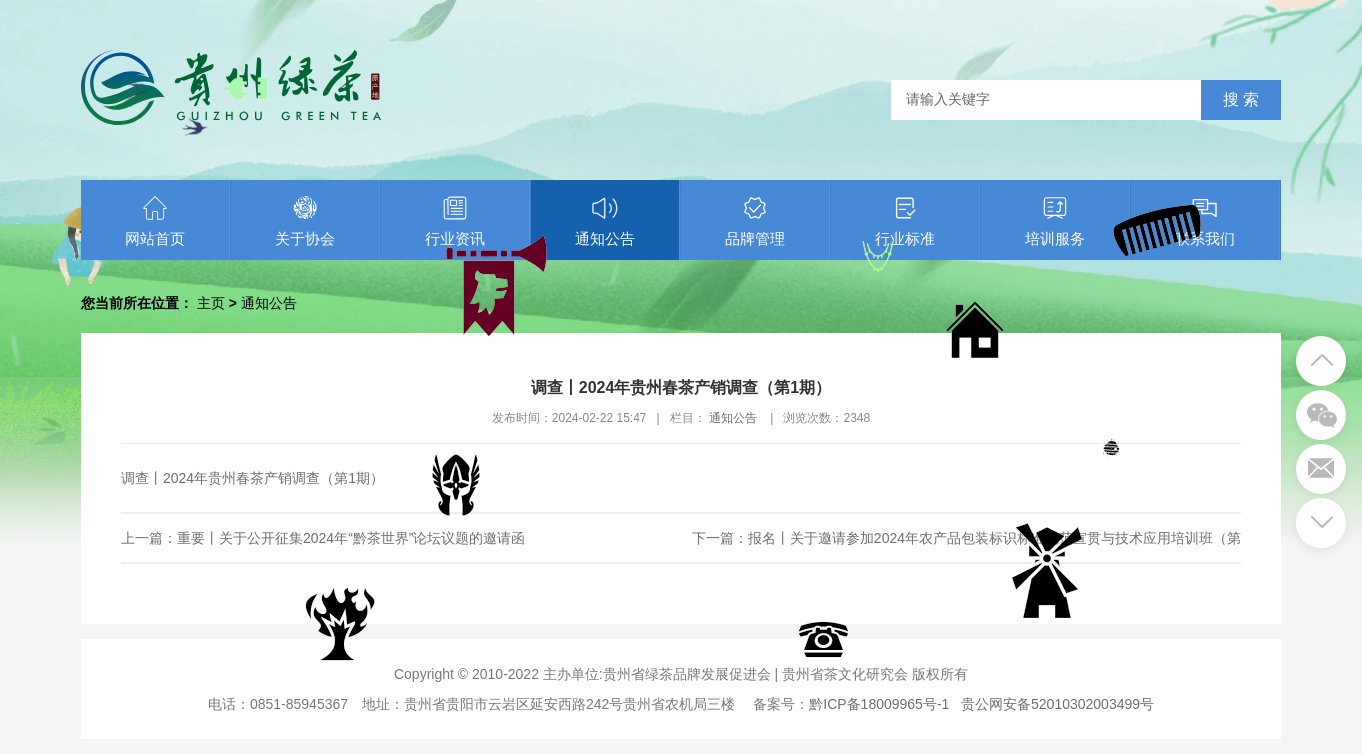  What do you see at coordinates (823, 639) in the screenshot?
I see `contact customer support via phone` at bounding box center [823, 639].